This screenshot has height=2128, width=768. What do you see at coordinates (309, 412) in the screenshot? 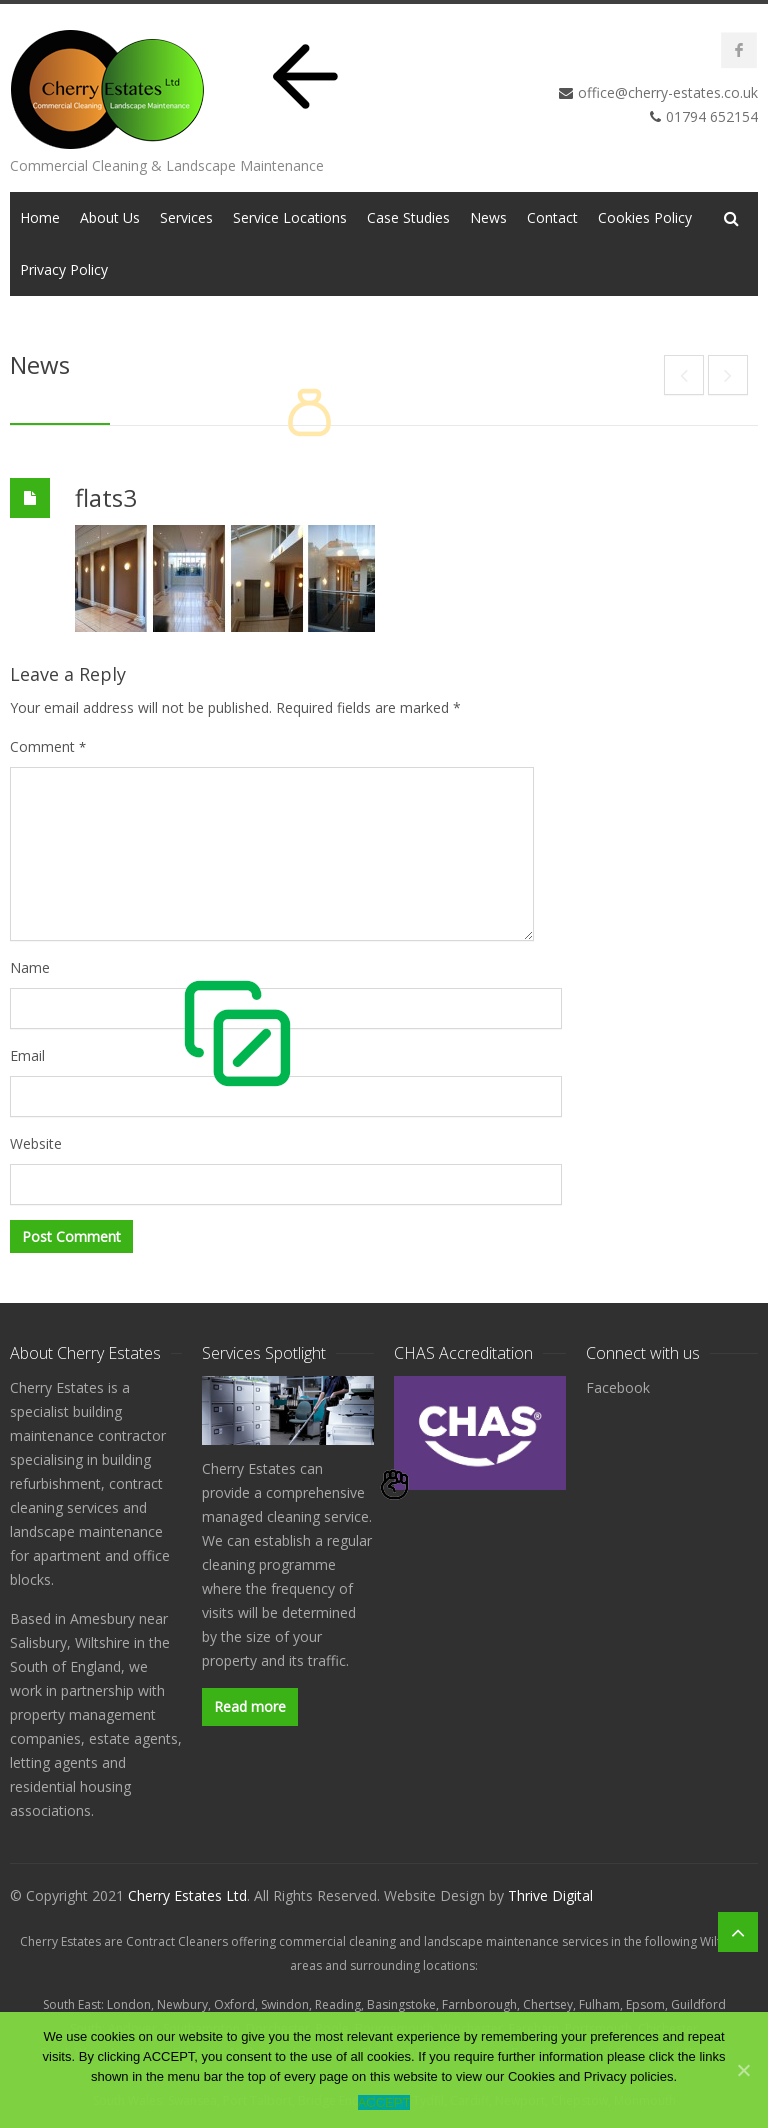
I see `view your earnings or balance` at bounding box center [309, 412].